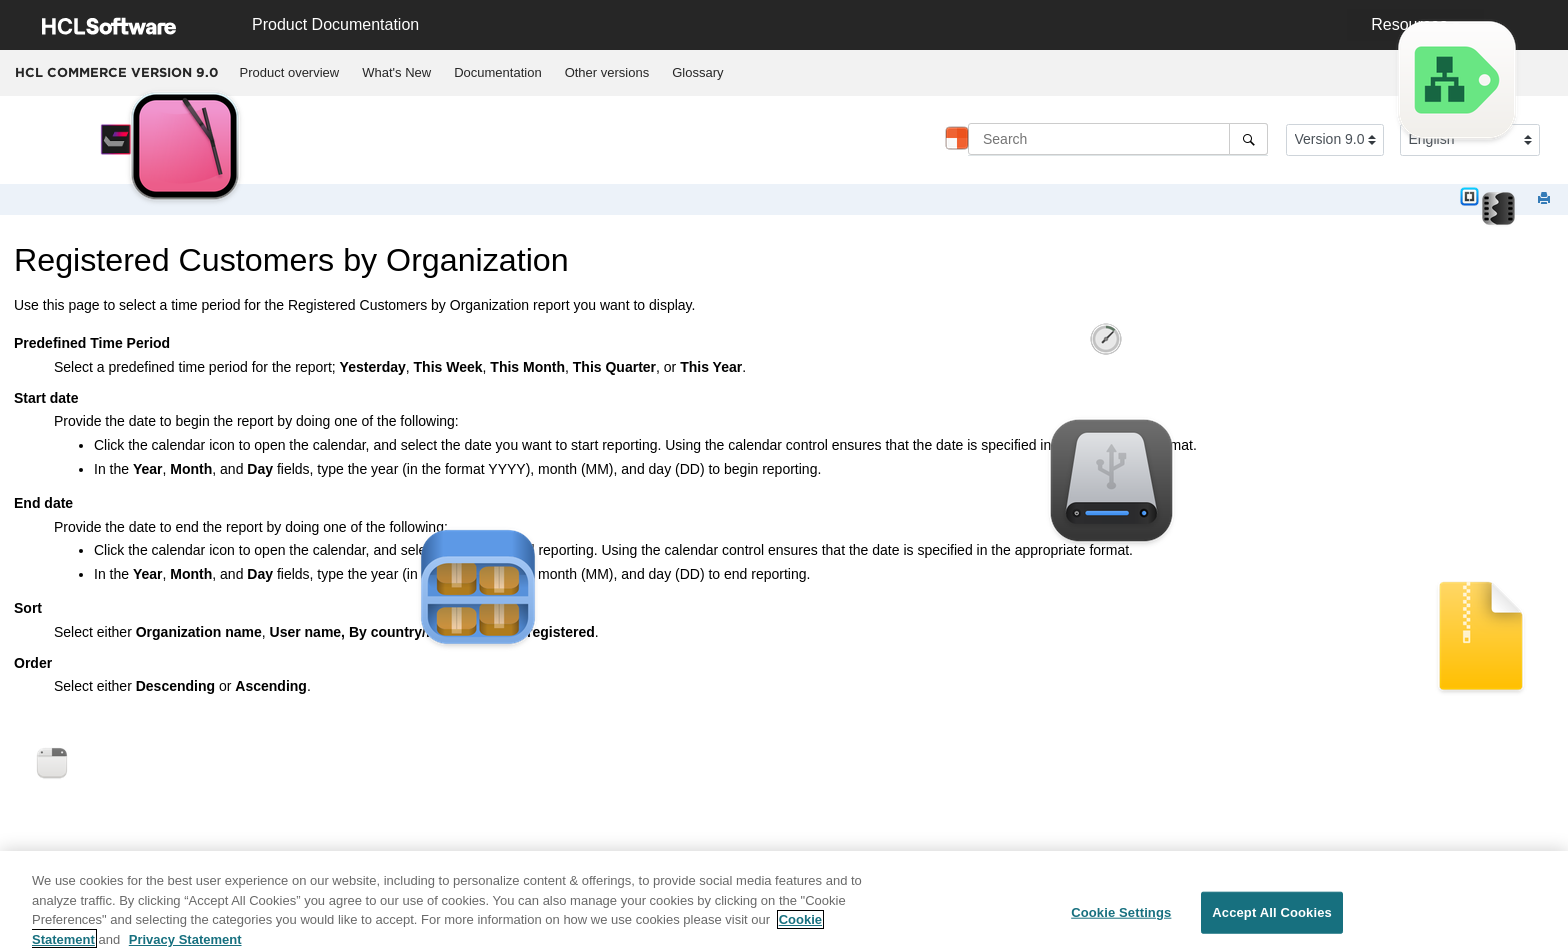 The height and width of the screenshot is (949, 1568). What do you see at coordinates (1106, 339) in the screenshot?
I see `open sysprof system profiler` at bounding box center [1106, 339].